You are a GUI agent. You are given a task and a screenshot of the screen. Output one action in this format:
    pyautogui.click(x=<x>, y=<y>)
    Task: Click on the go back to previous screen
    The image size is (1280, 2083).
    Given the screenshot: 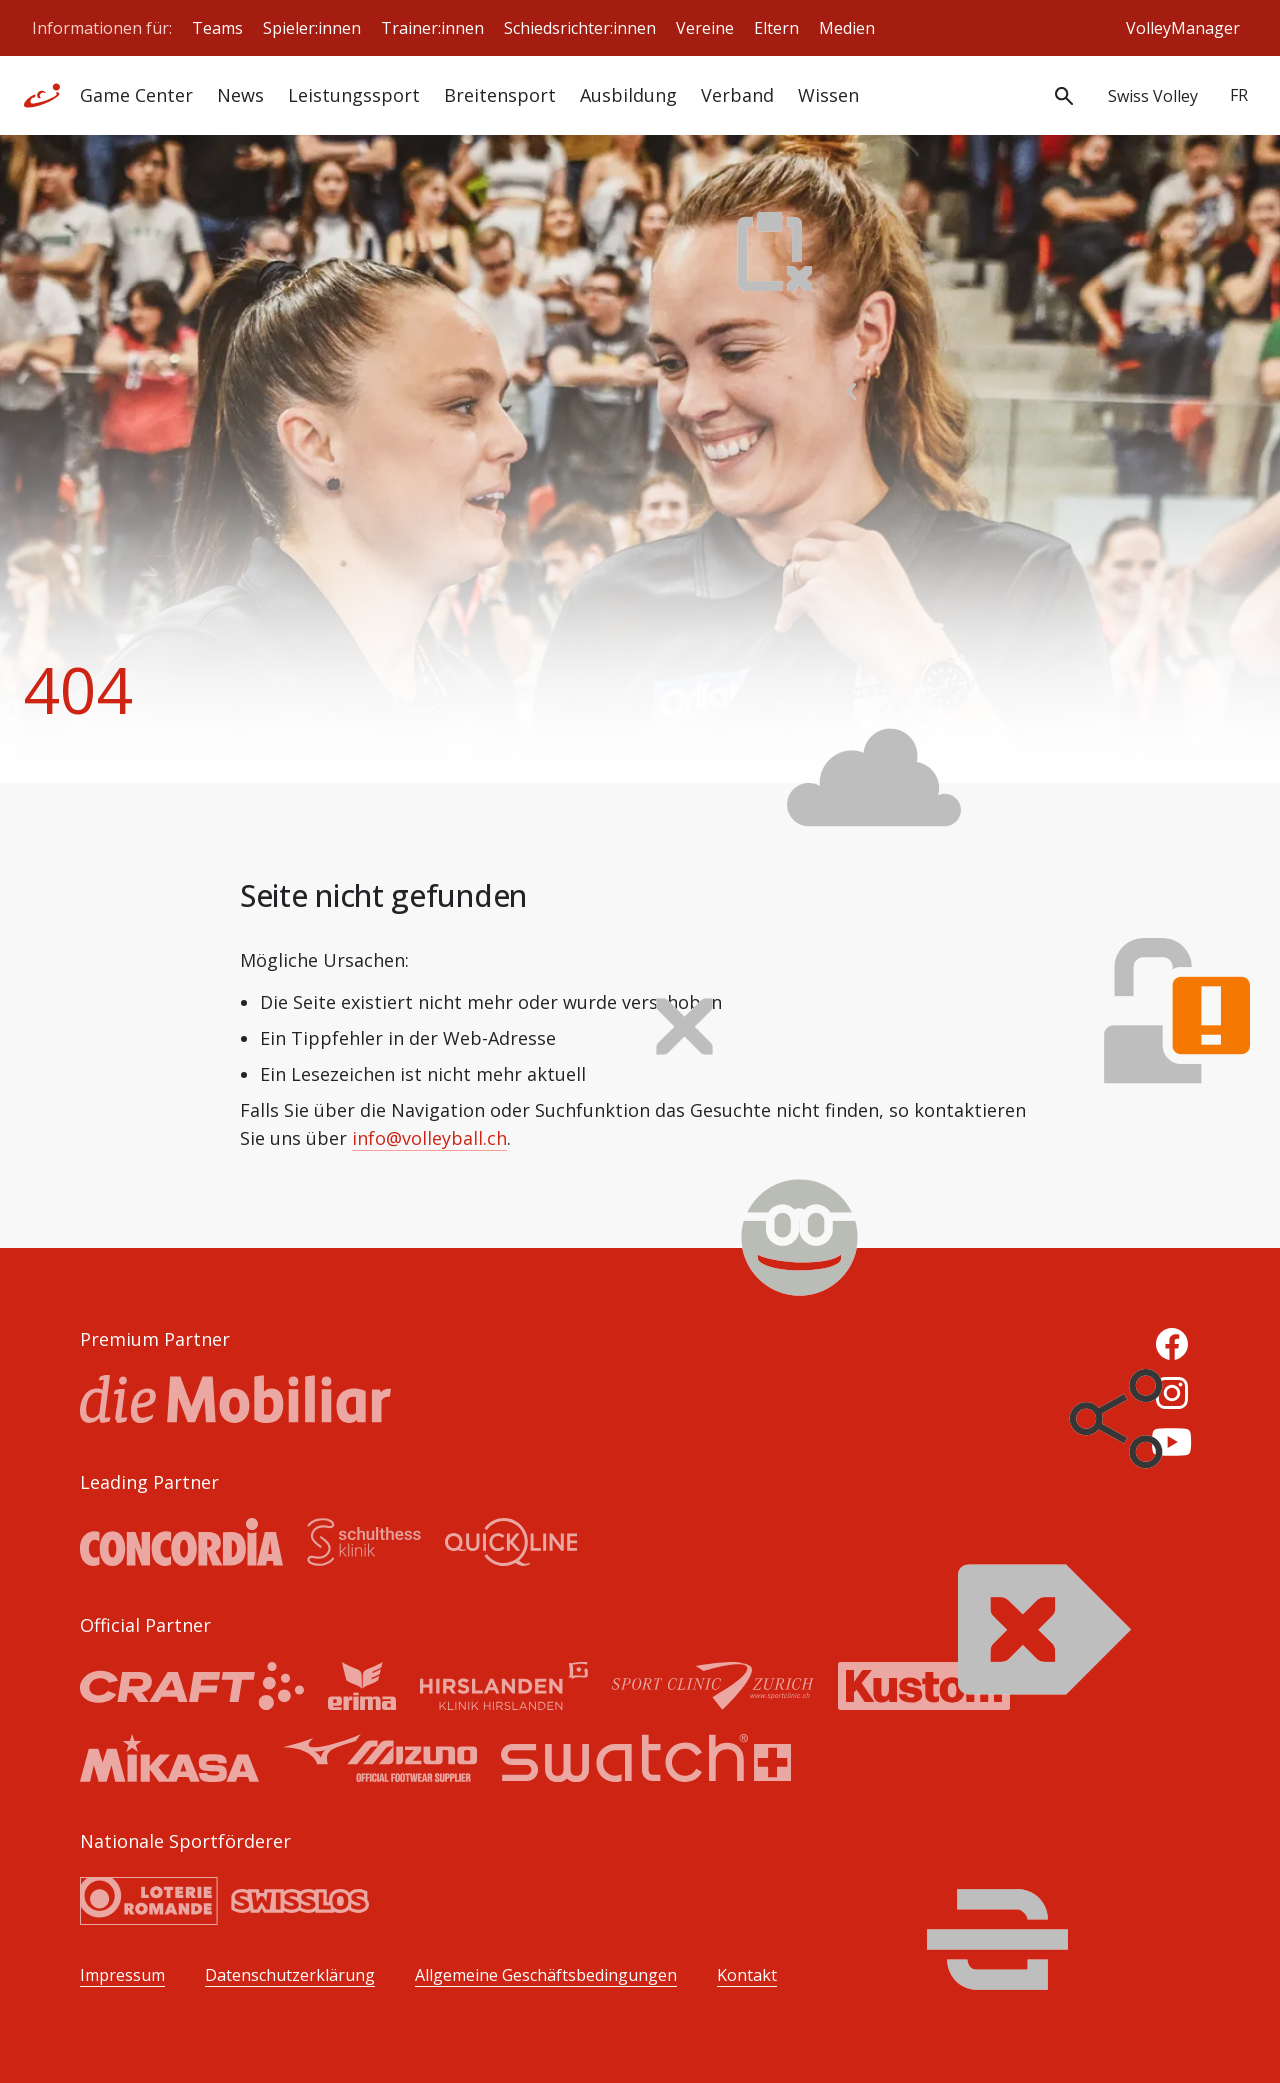 What is the action you would take?
    pyautogui.click(x=850, y=391)
    